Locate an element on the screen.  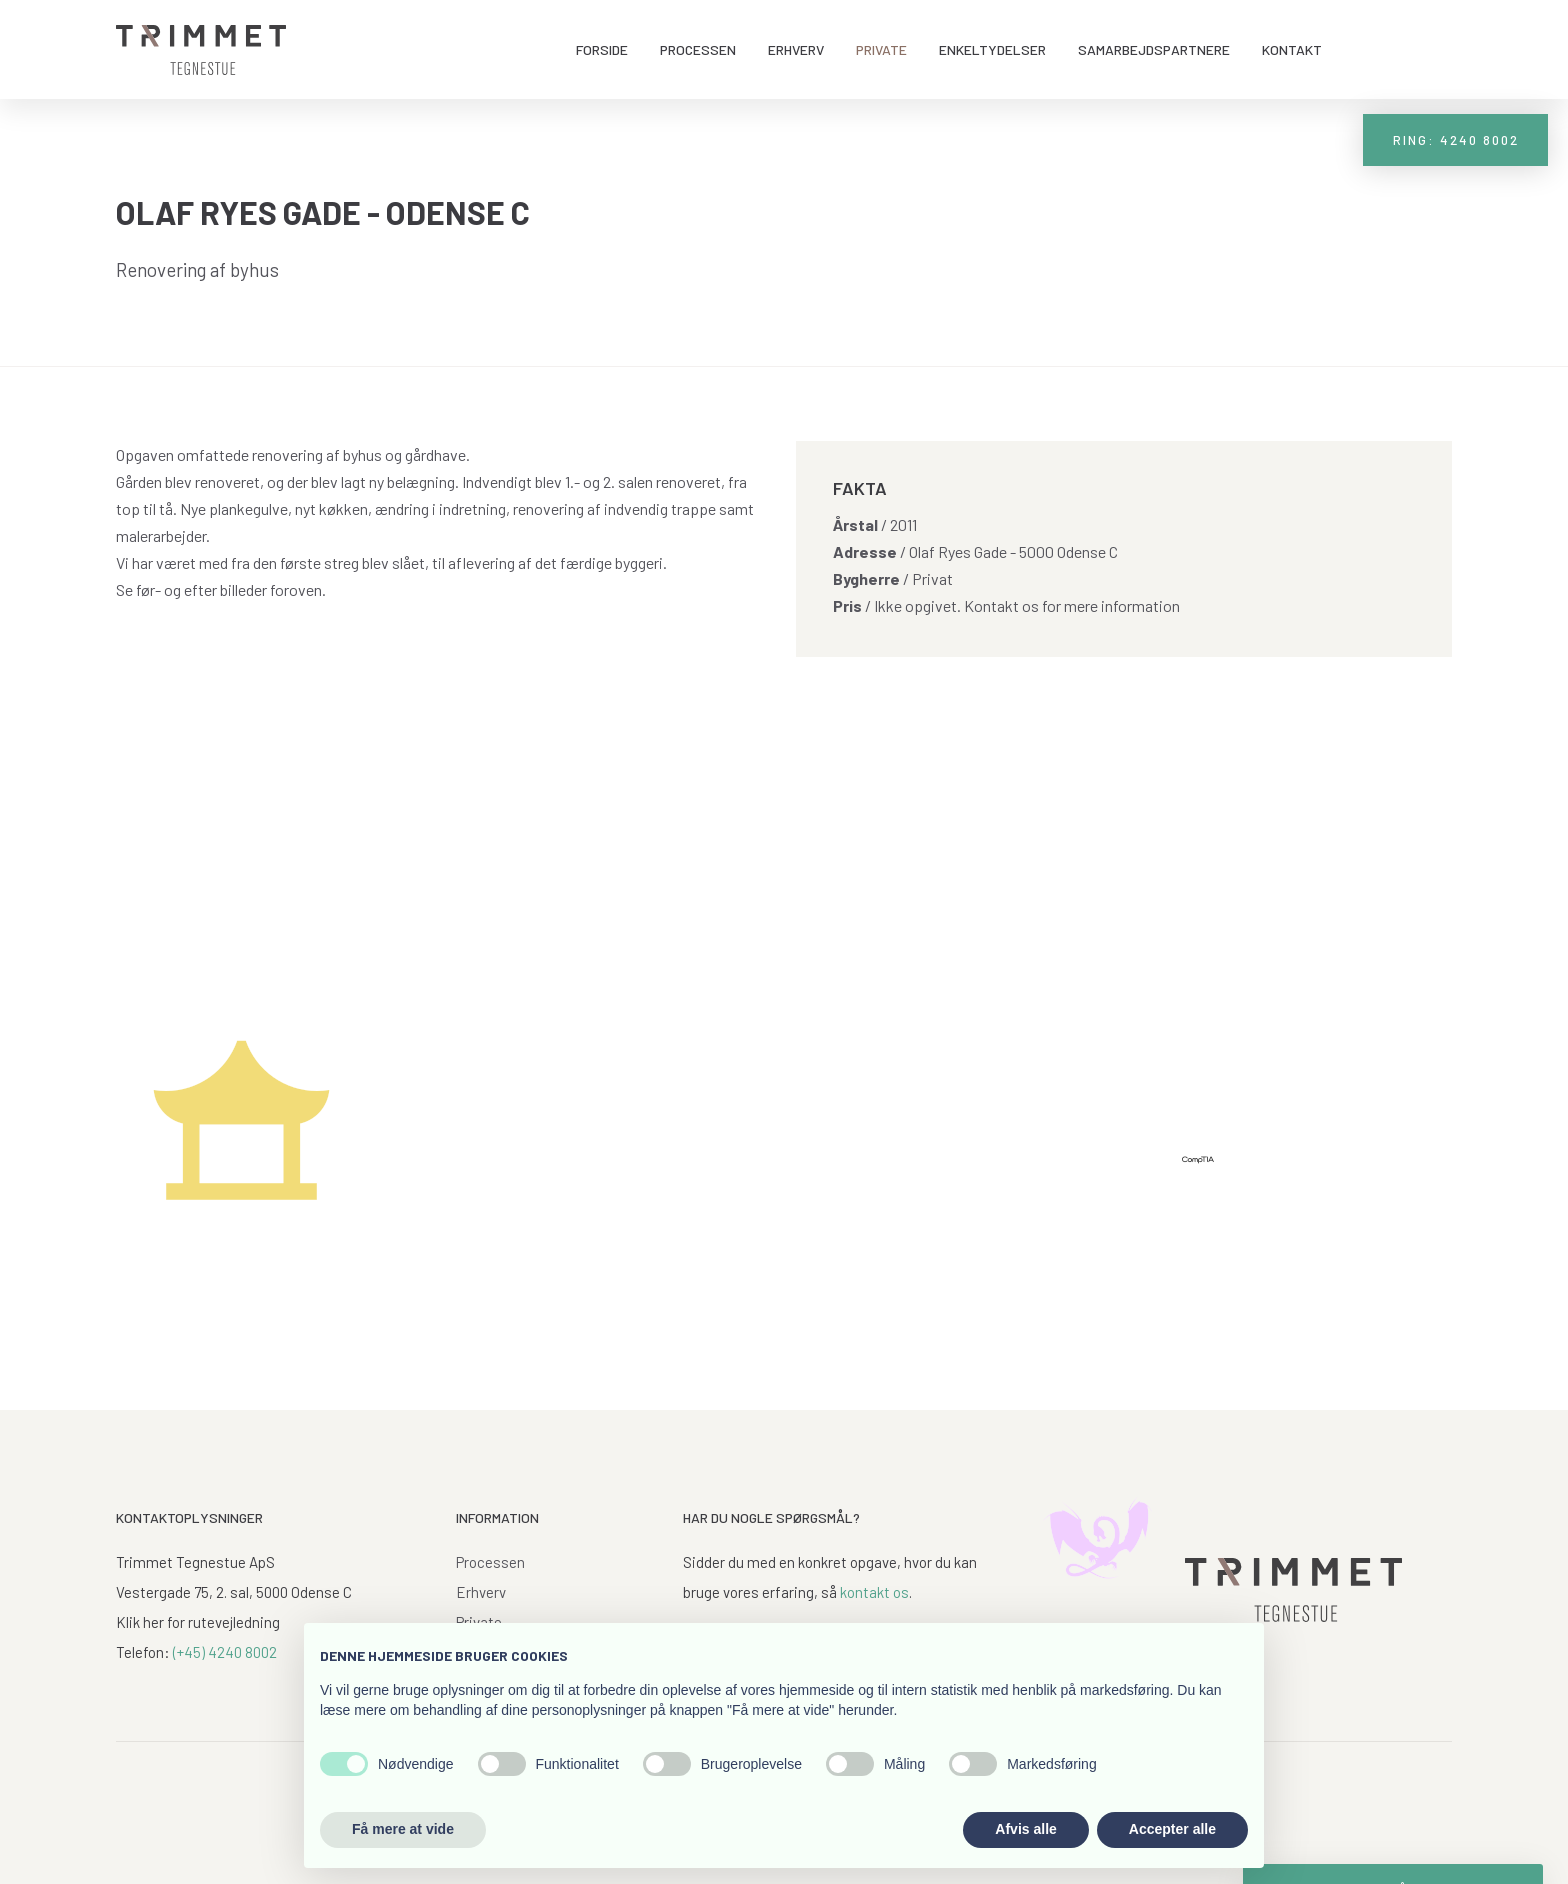
visit the LLVM compiler infrastructure project website is located at coordinates (1097, 1537).